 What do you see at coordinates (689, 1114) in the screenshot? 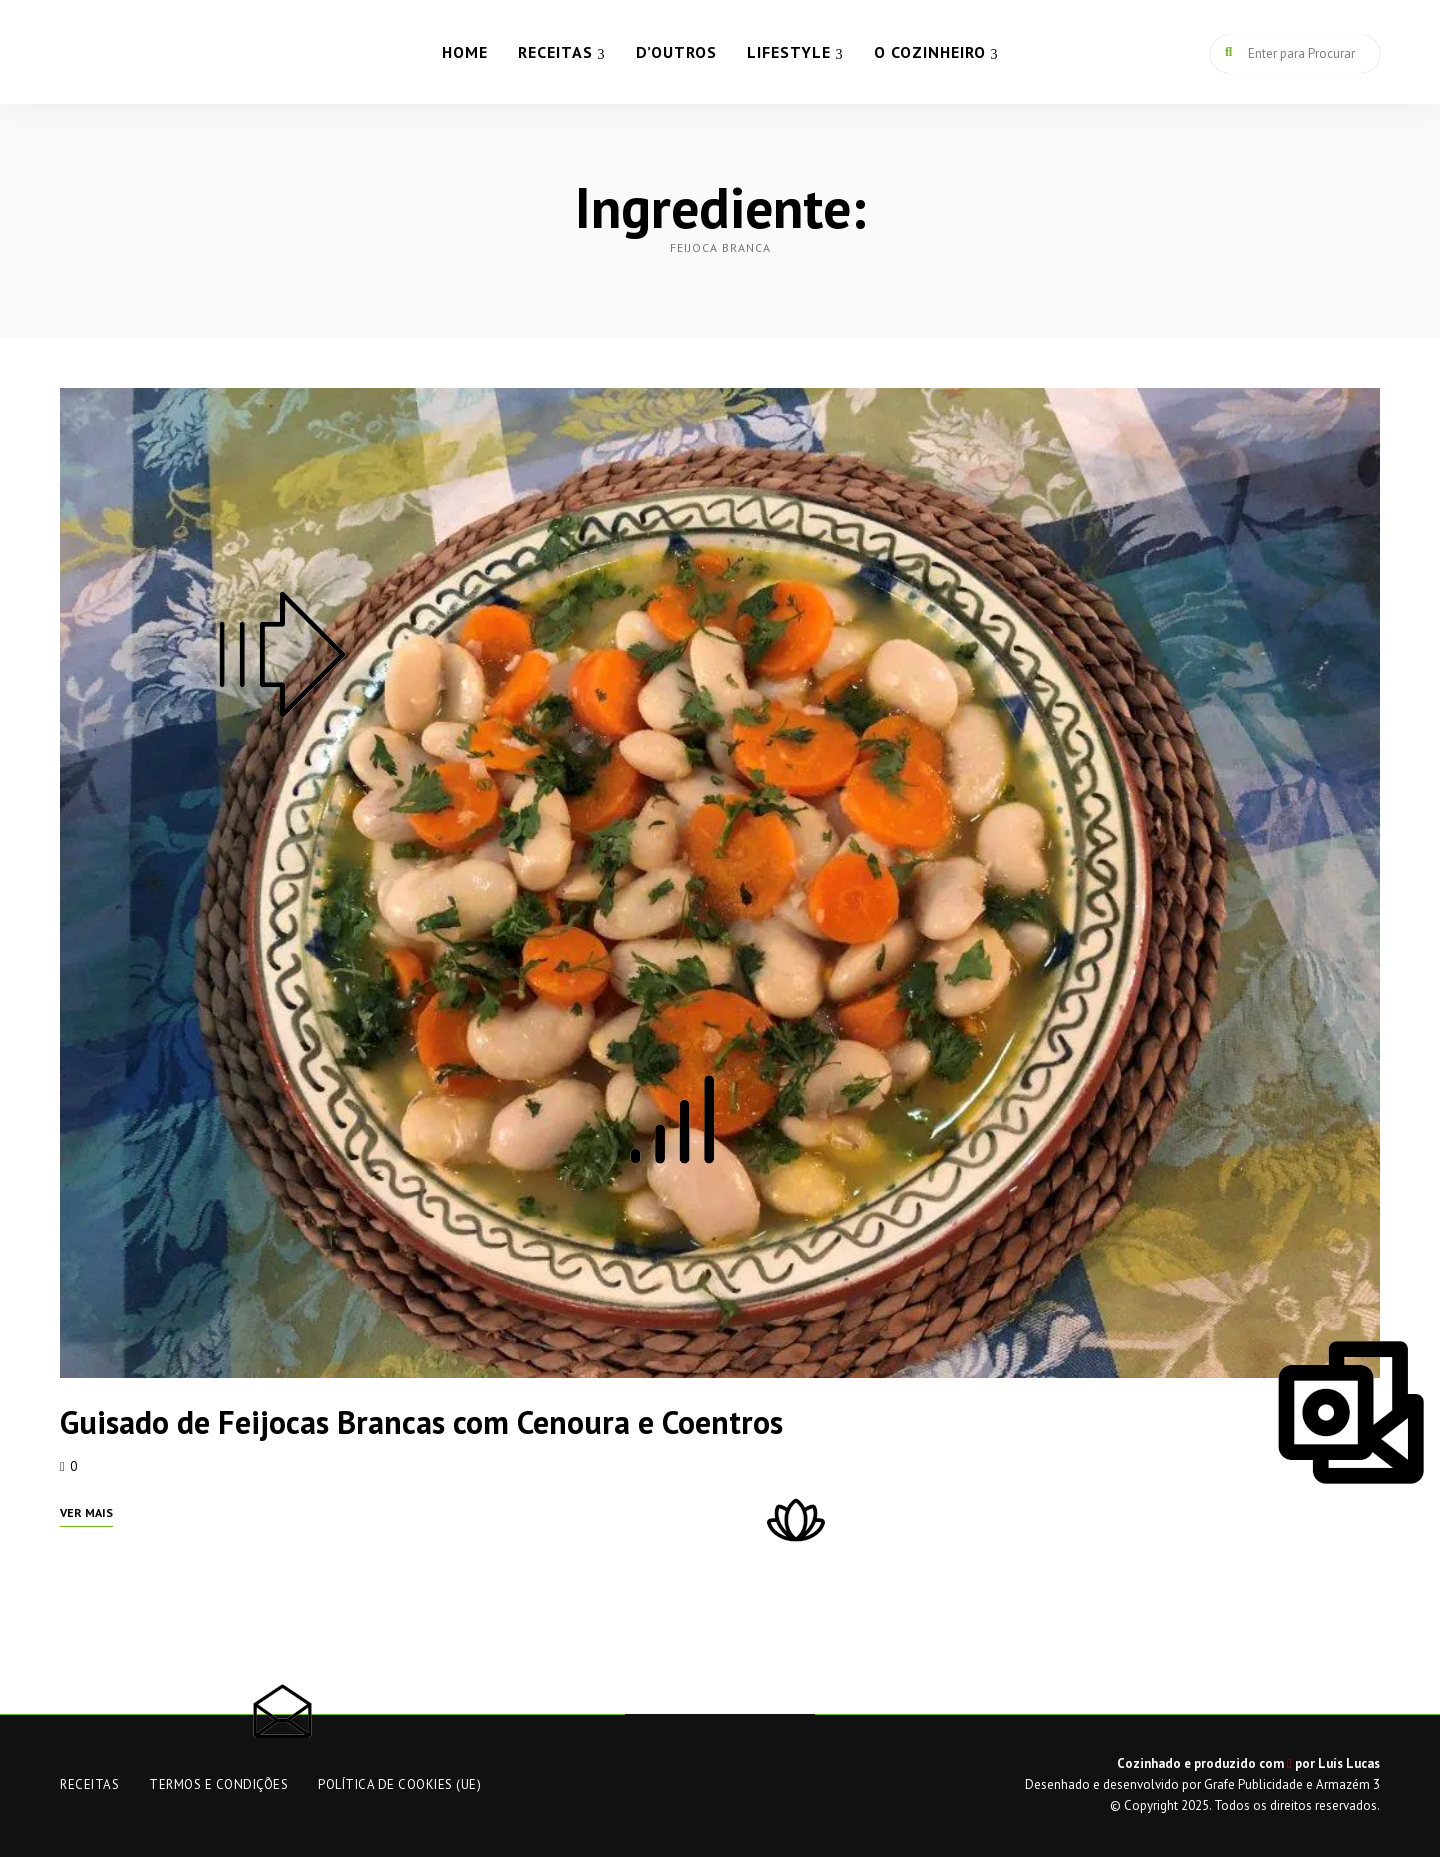
I see `indicates strong cellular network connection` at bounding box center [689, 1114].